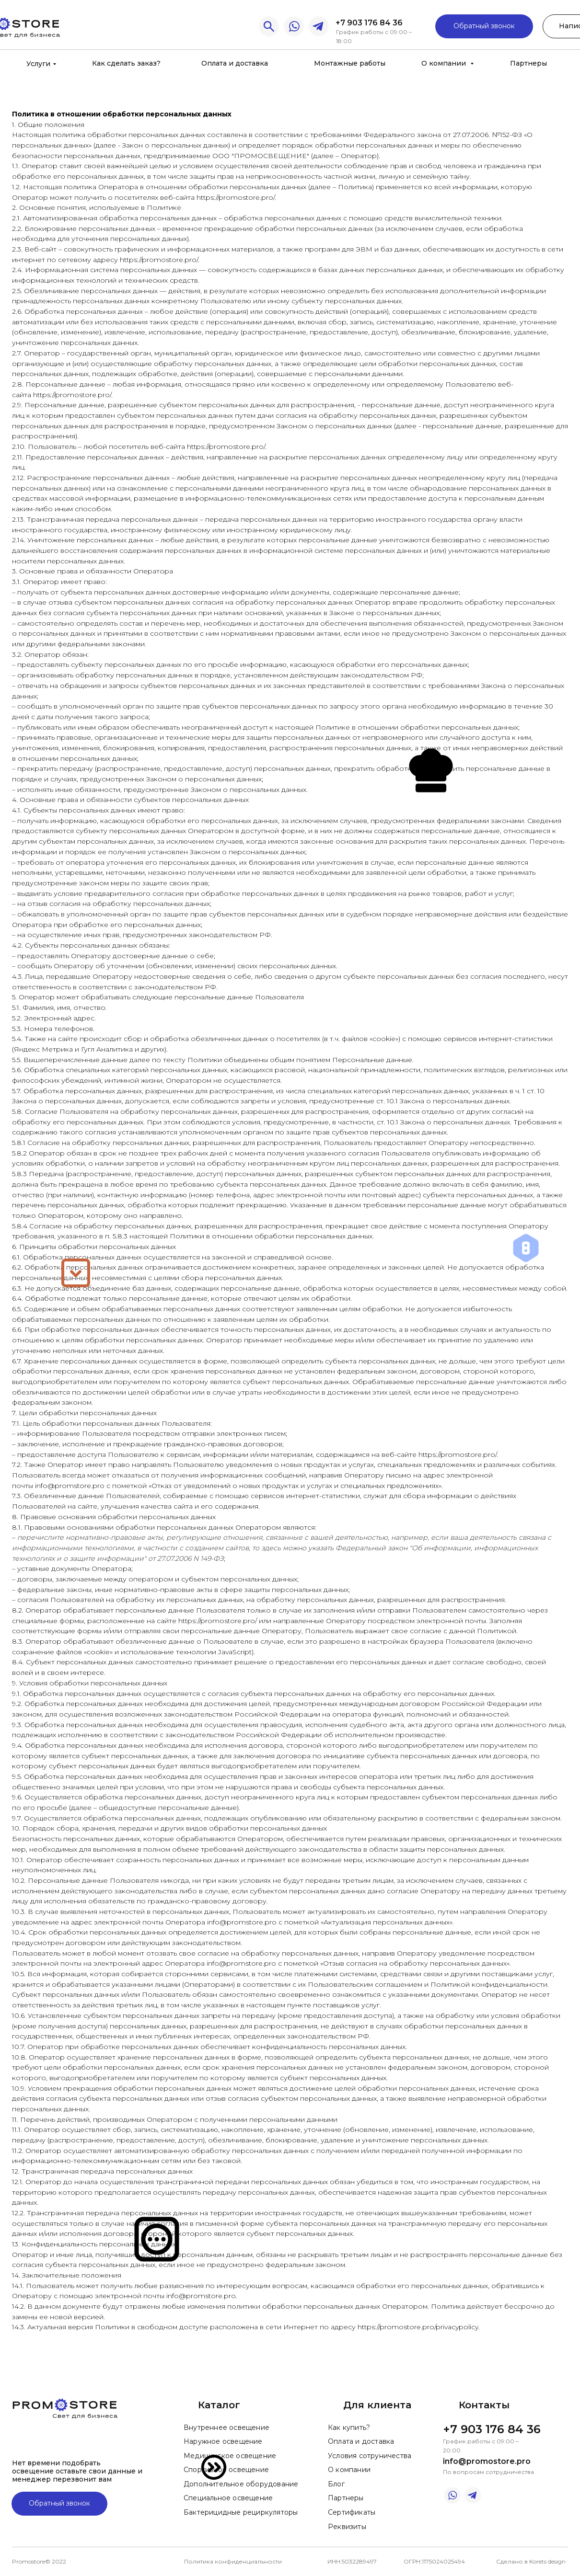 The image size is (580, 2576). What do you see at coordinates (157, 2239) in the screenshot?
I see `tumble dry on medium heat setting` at bounding box center [157, 2239].